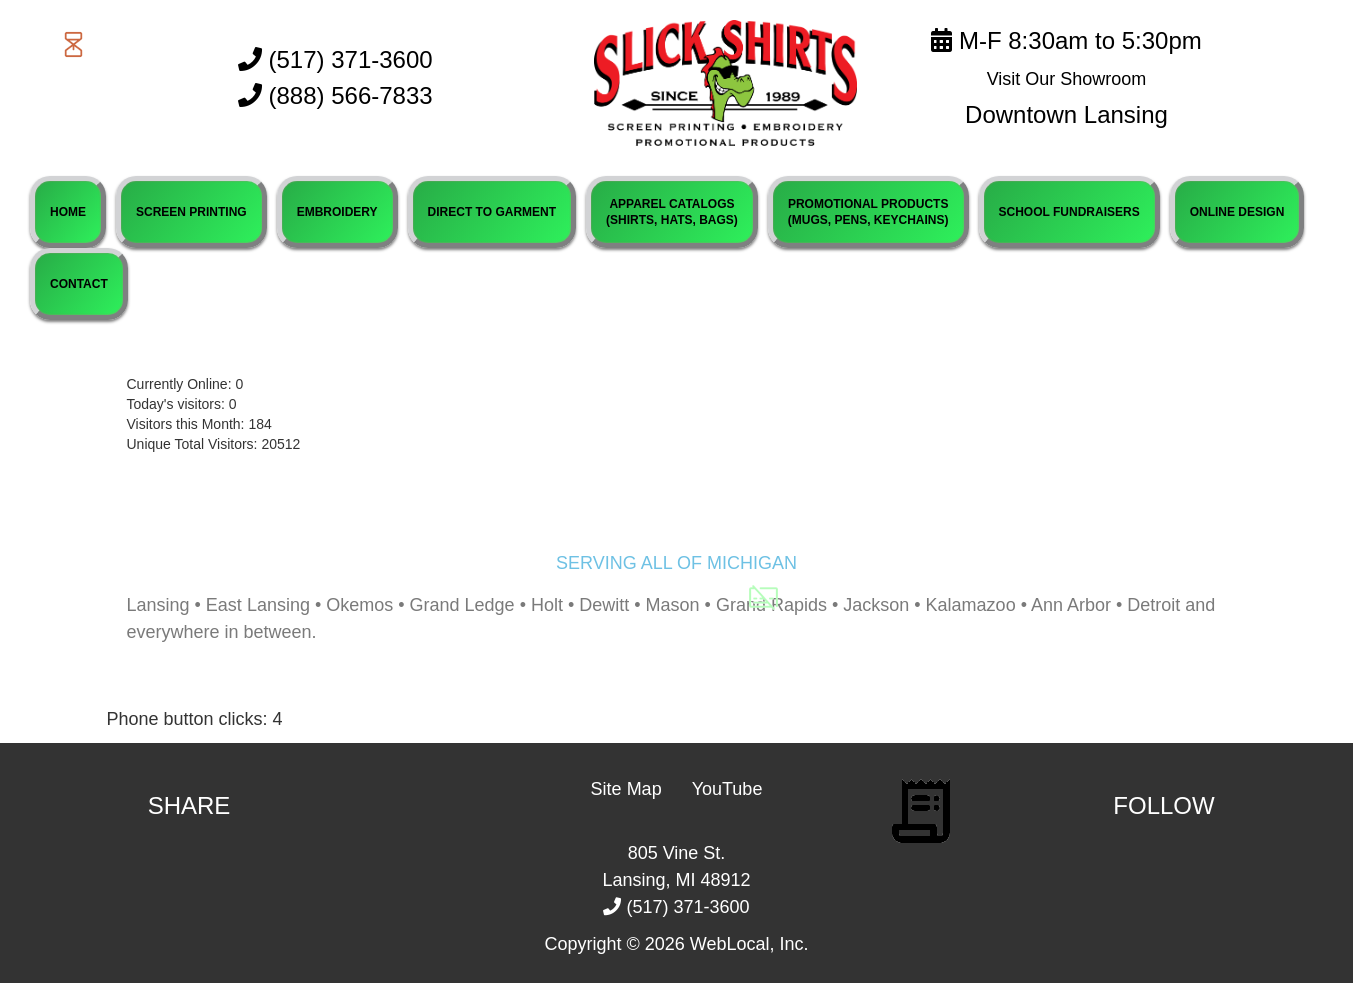 Image resolution: width=1353 pixels, height=983 pixels. Describe the element at coordinates (921, 811) in the screenshot. I see `view transaction history or receipts` at that location.